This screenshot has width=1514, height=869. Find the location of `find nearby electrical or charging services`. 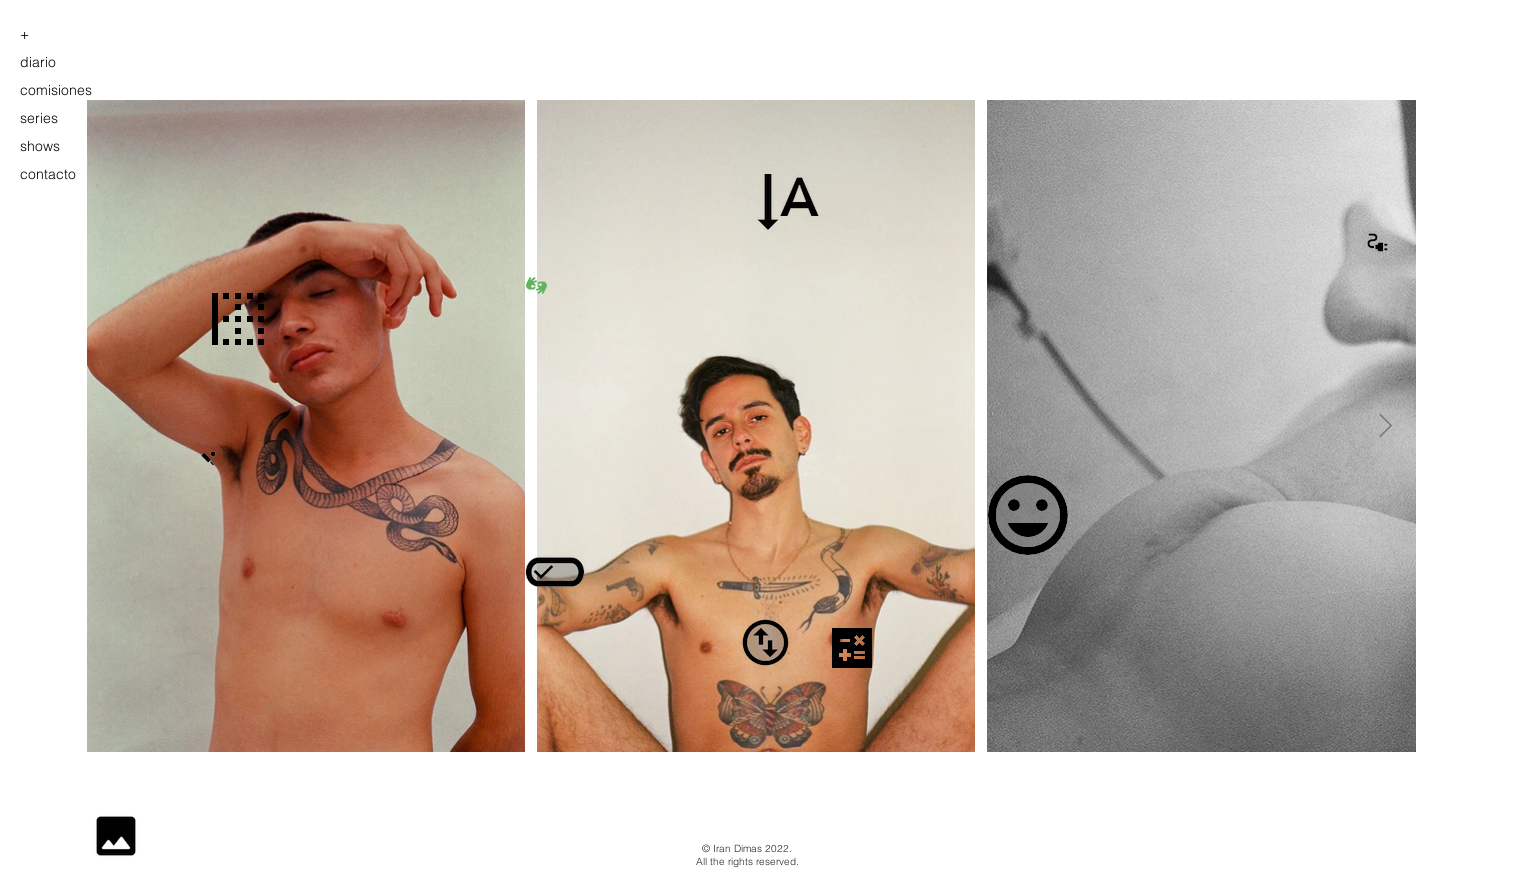

find nearby electrical or charging services is located at coordinates (1377, 242).